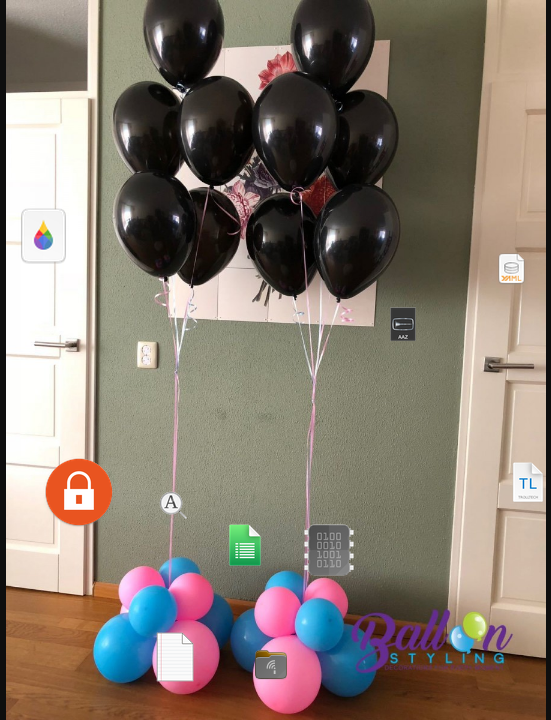 This screenshot has width=551, height=720. What do you see at coordinates (528, 483) in the screenshot?
I see `a Qt Linguist translation file` at bounding box center [528, 483].